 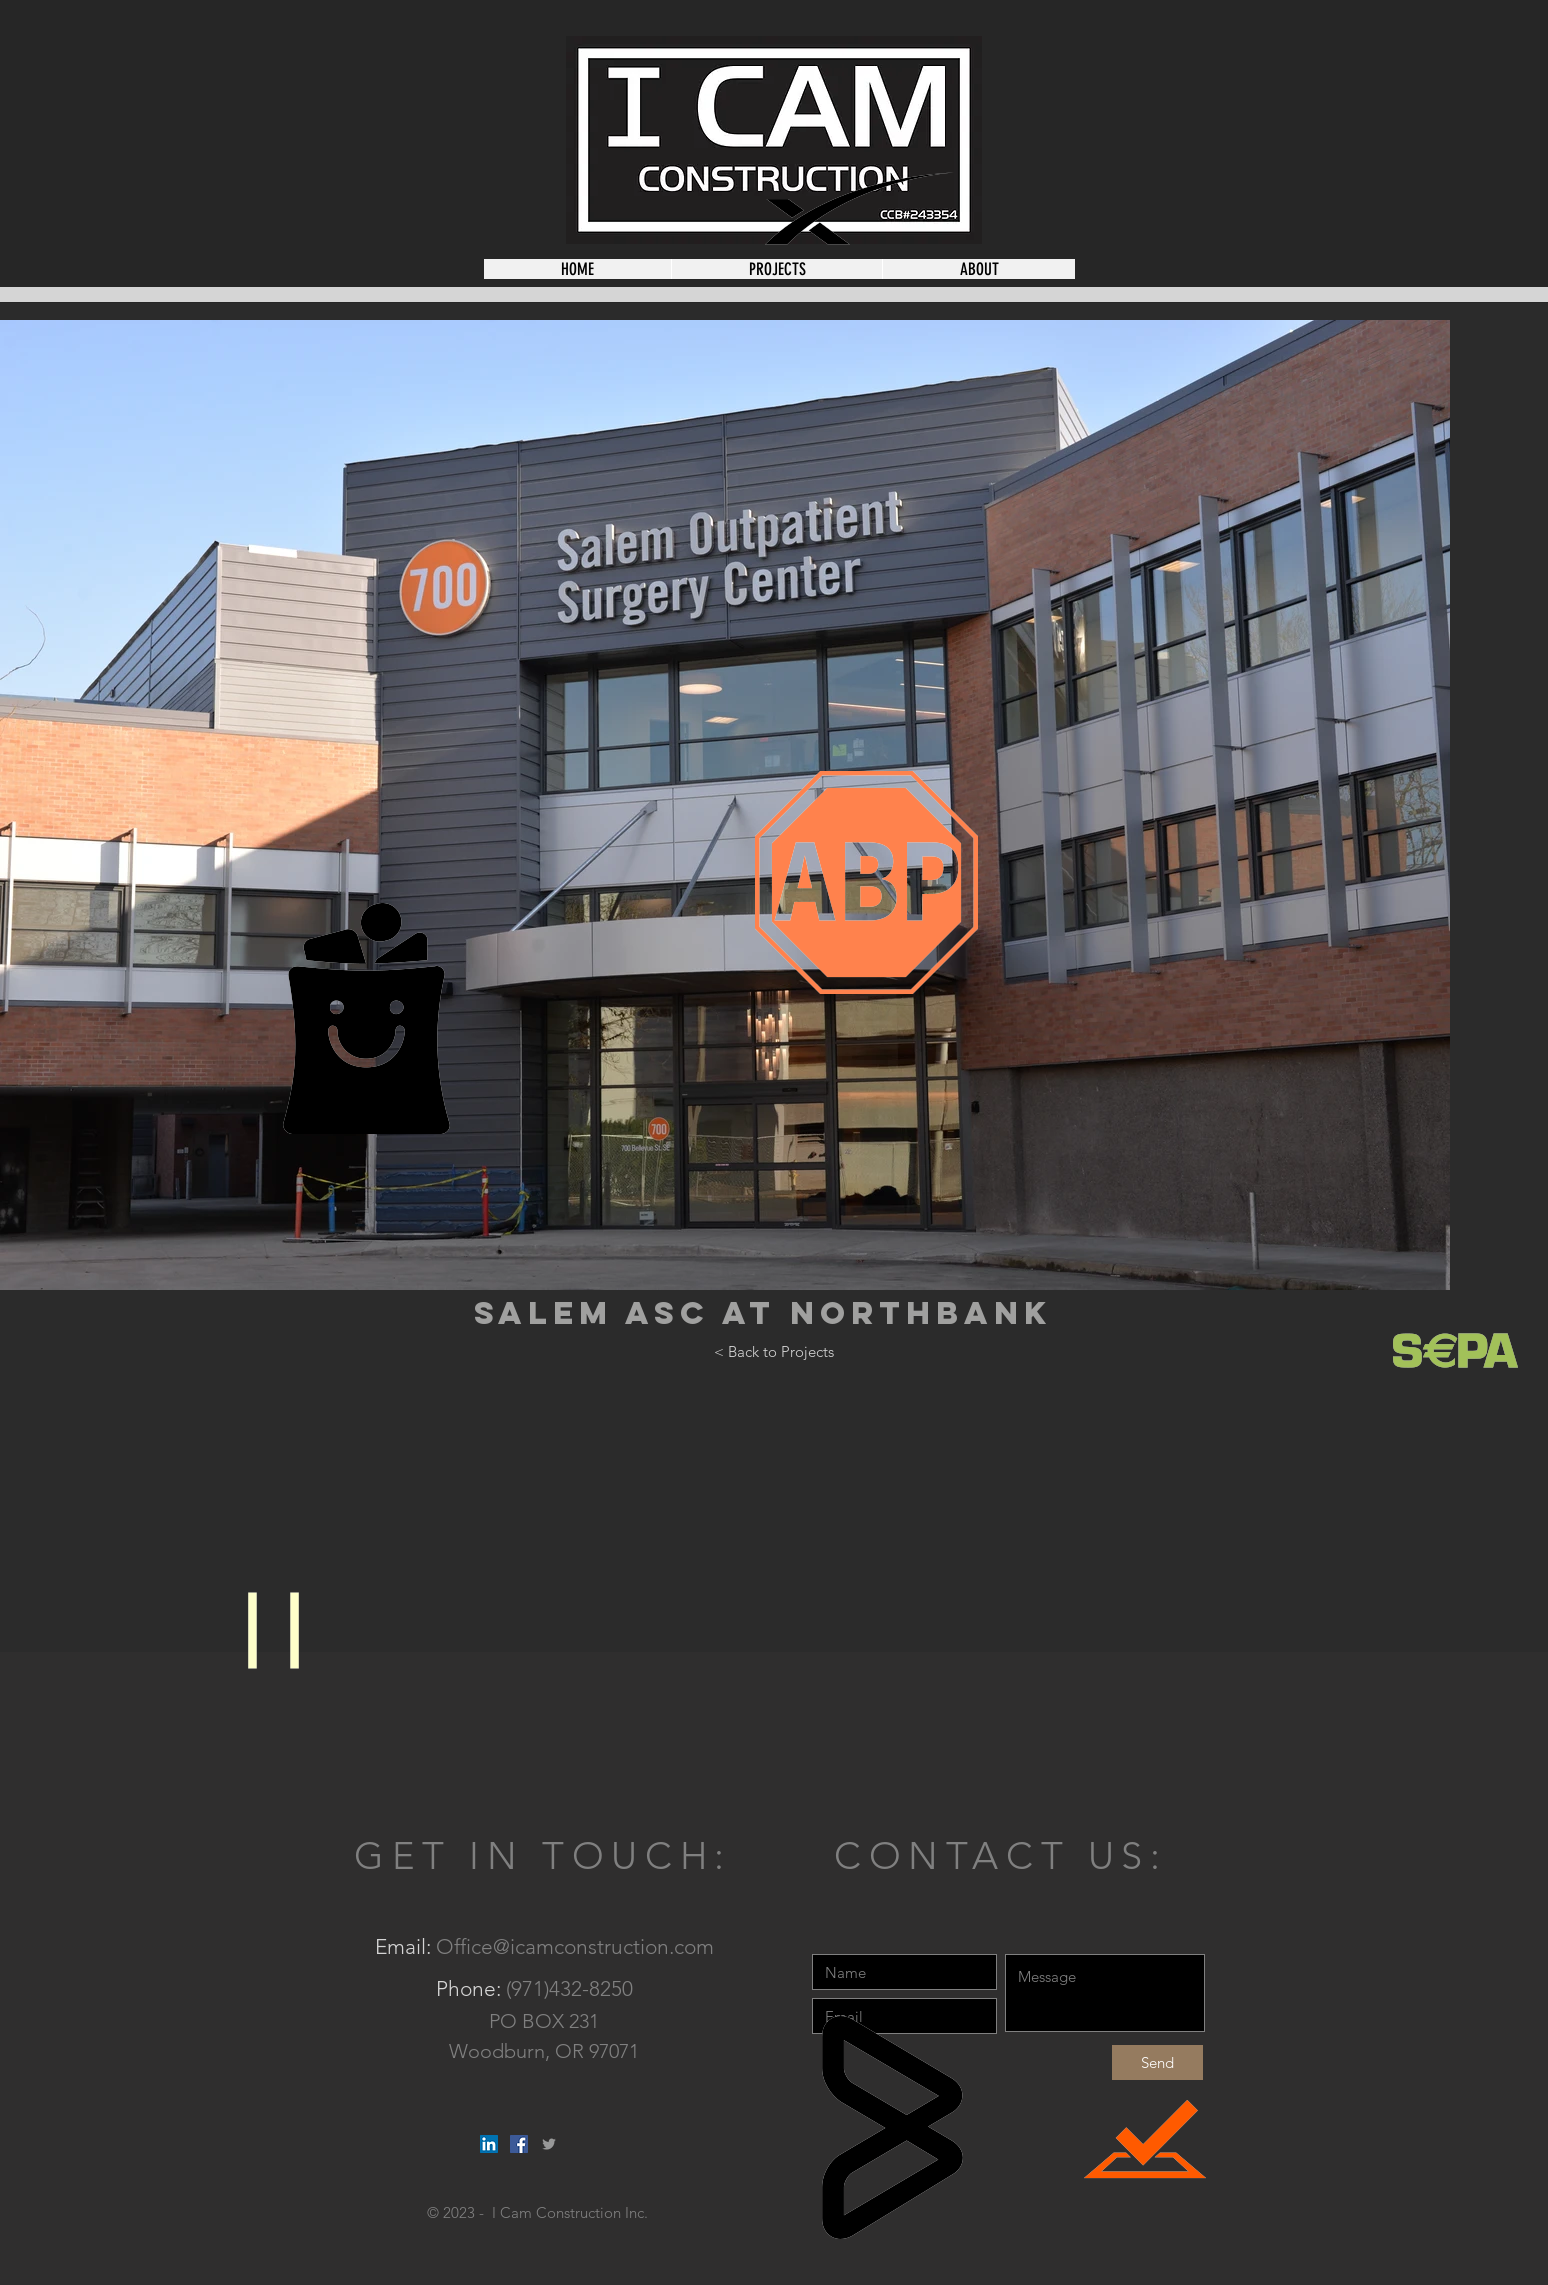 I want to click on pause media playback, so click(x=273, y=1630).